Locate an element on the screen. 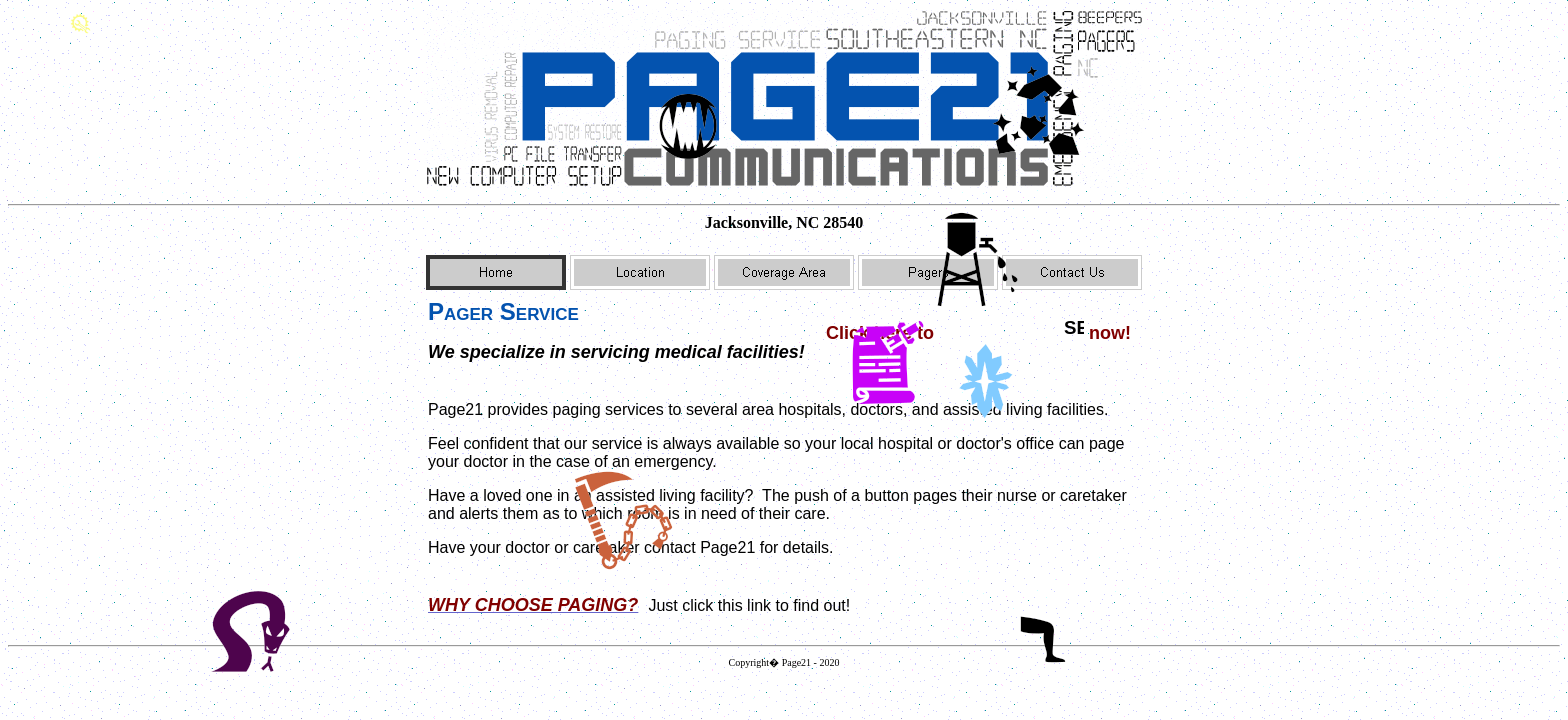 The width and height of the screenshot is (1568, 720). collect or view crystals/gems in inventory is located at coordinates (984, 381).